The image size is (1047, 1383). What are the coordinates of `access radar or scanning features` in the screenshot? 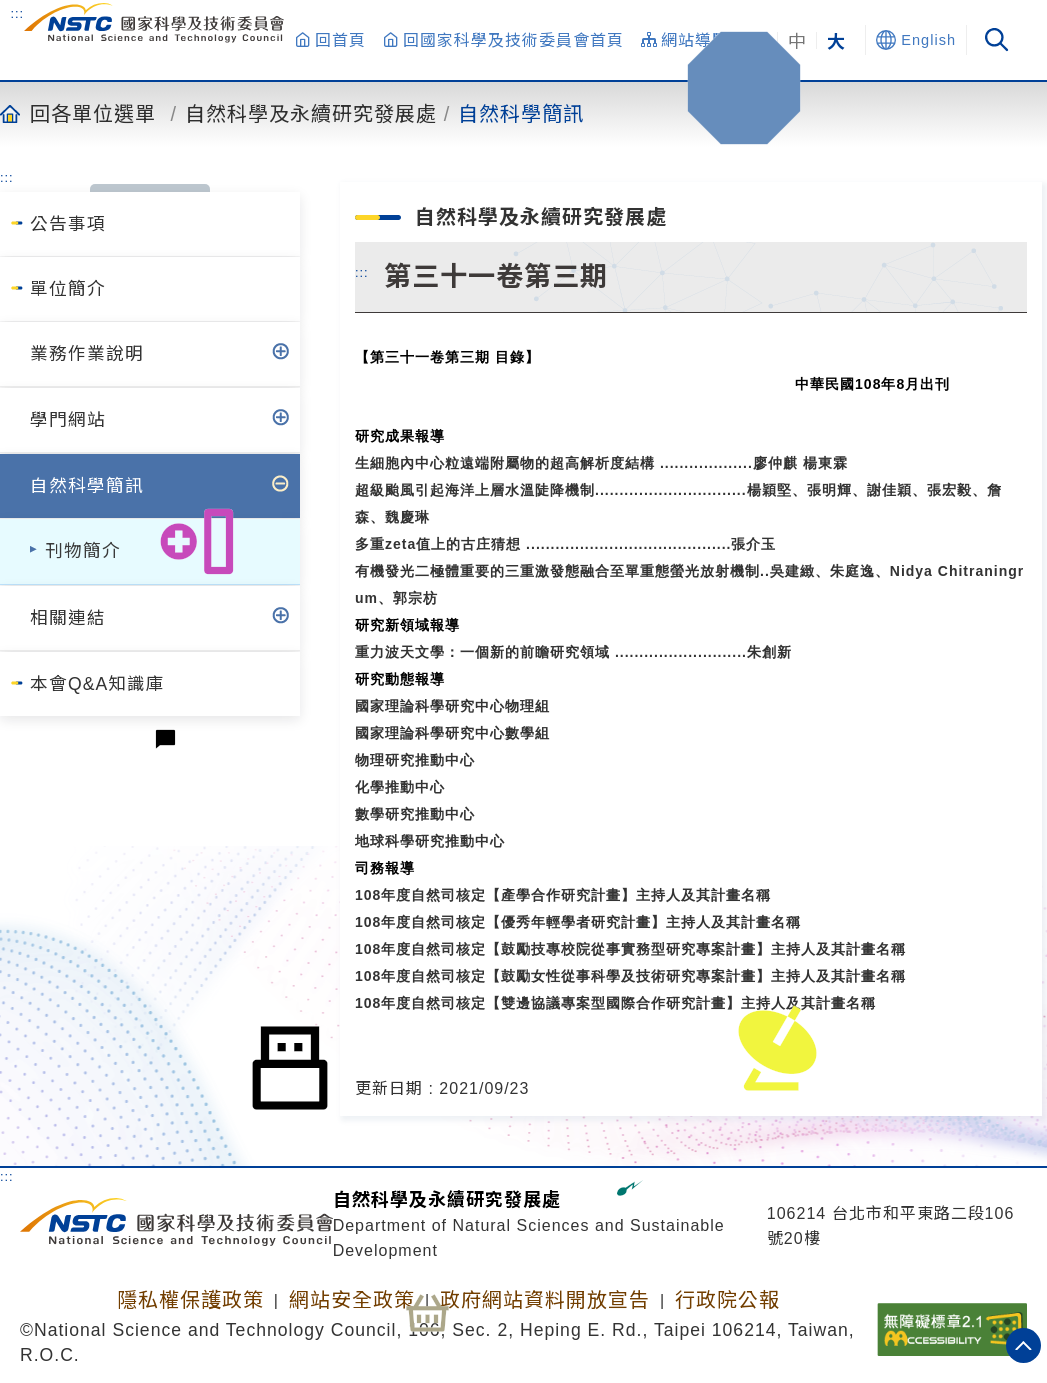 It's located at (777, 1048).